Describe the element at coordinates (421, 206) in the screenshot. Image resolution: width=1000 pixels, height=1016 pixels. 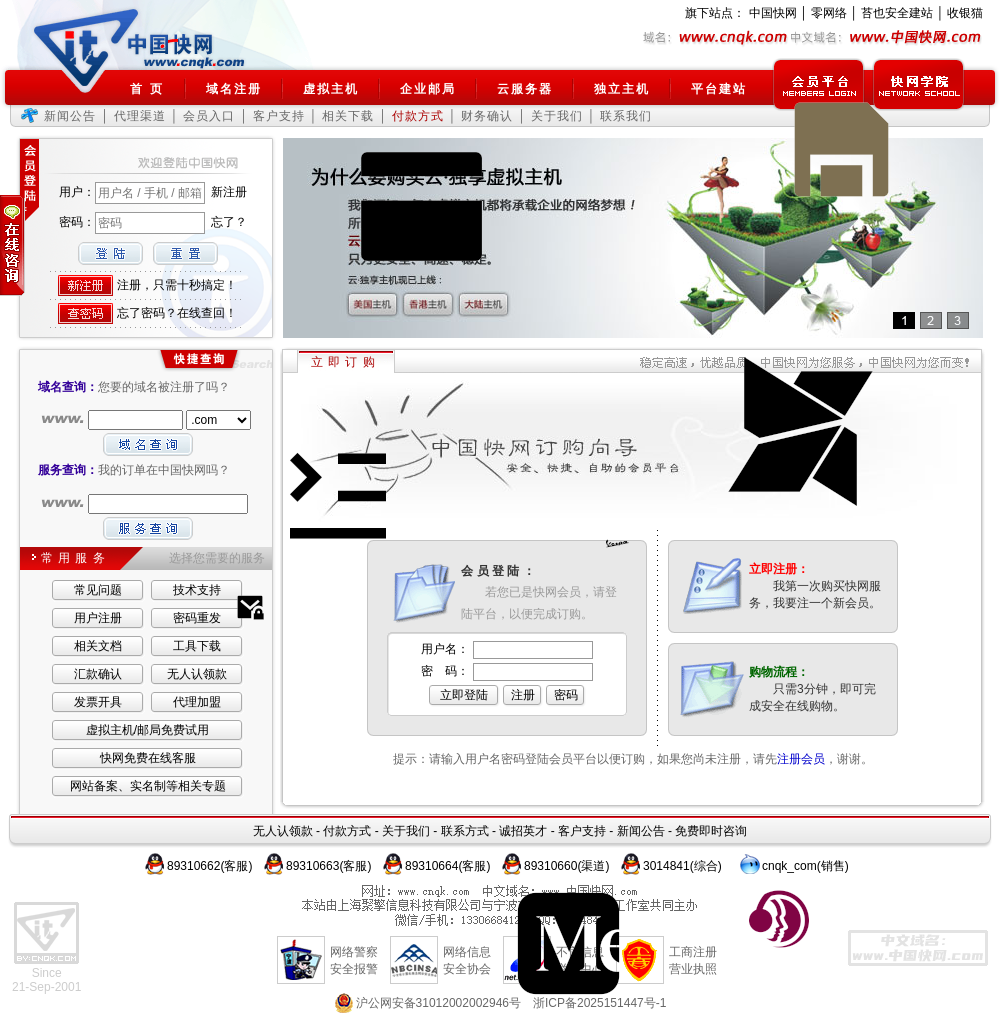
I see `access payment methods` at that location.